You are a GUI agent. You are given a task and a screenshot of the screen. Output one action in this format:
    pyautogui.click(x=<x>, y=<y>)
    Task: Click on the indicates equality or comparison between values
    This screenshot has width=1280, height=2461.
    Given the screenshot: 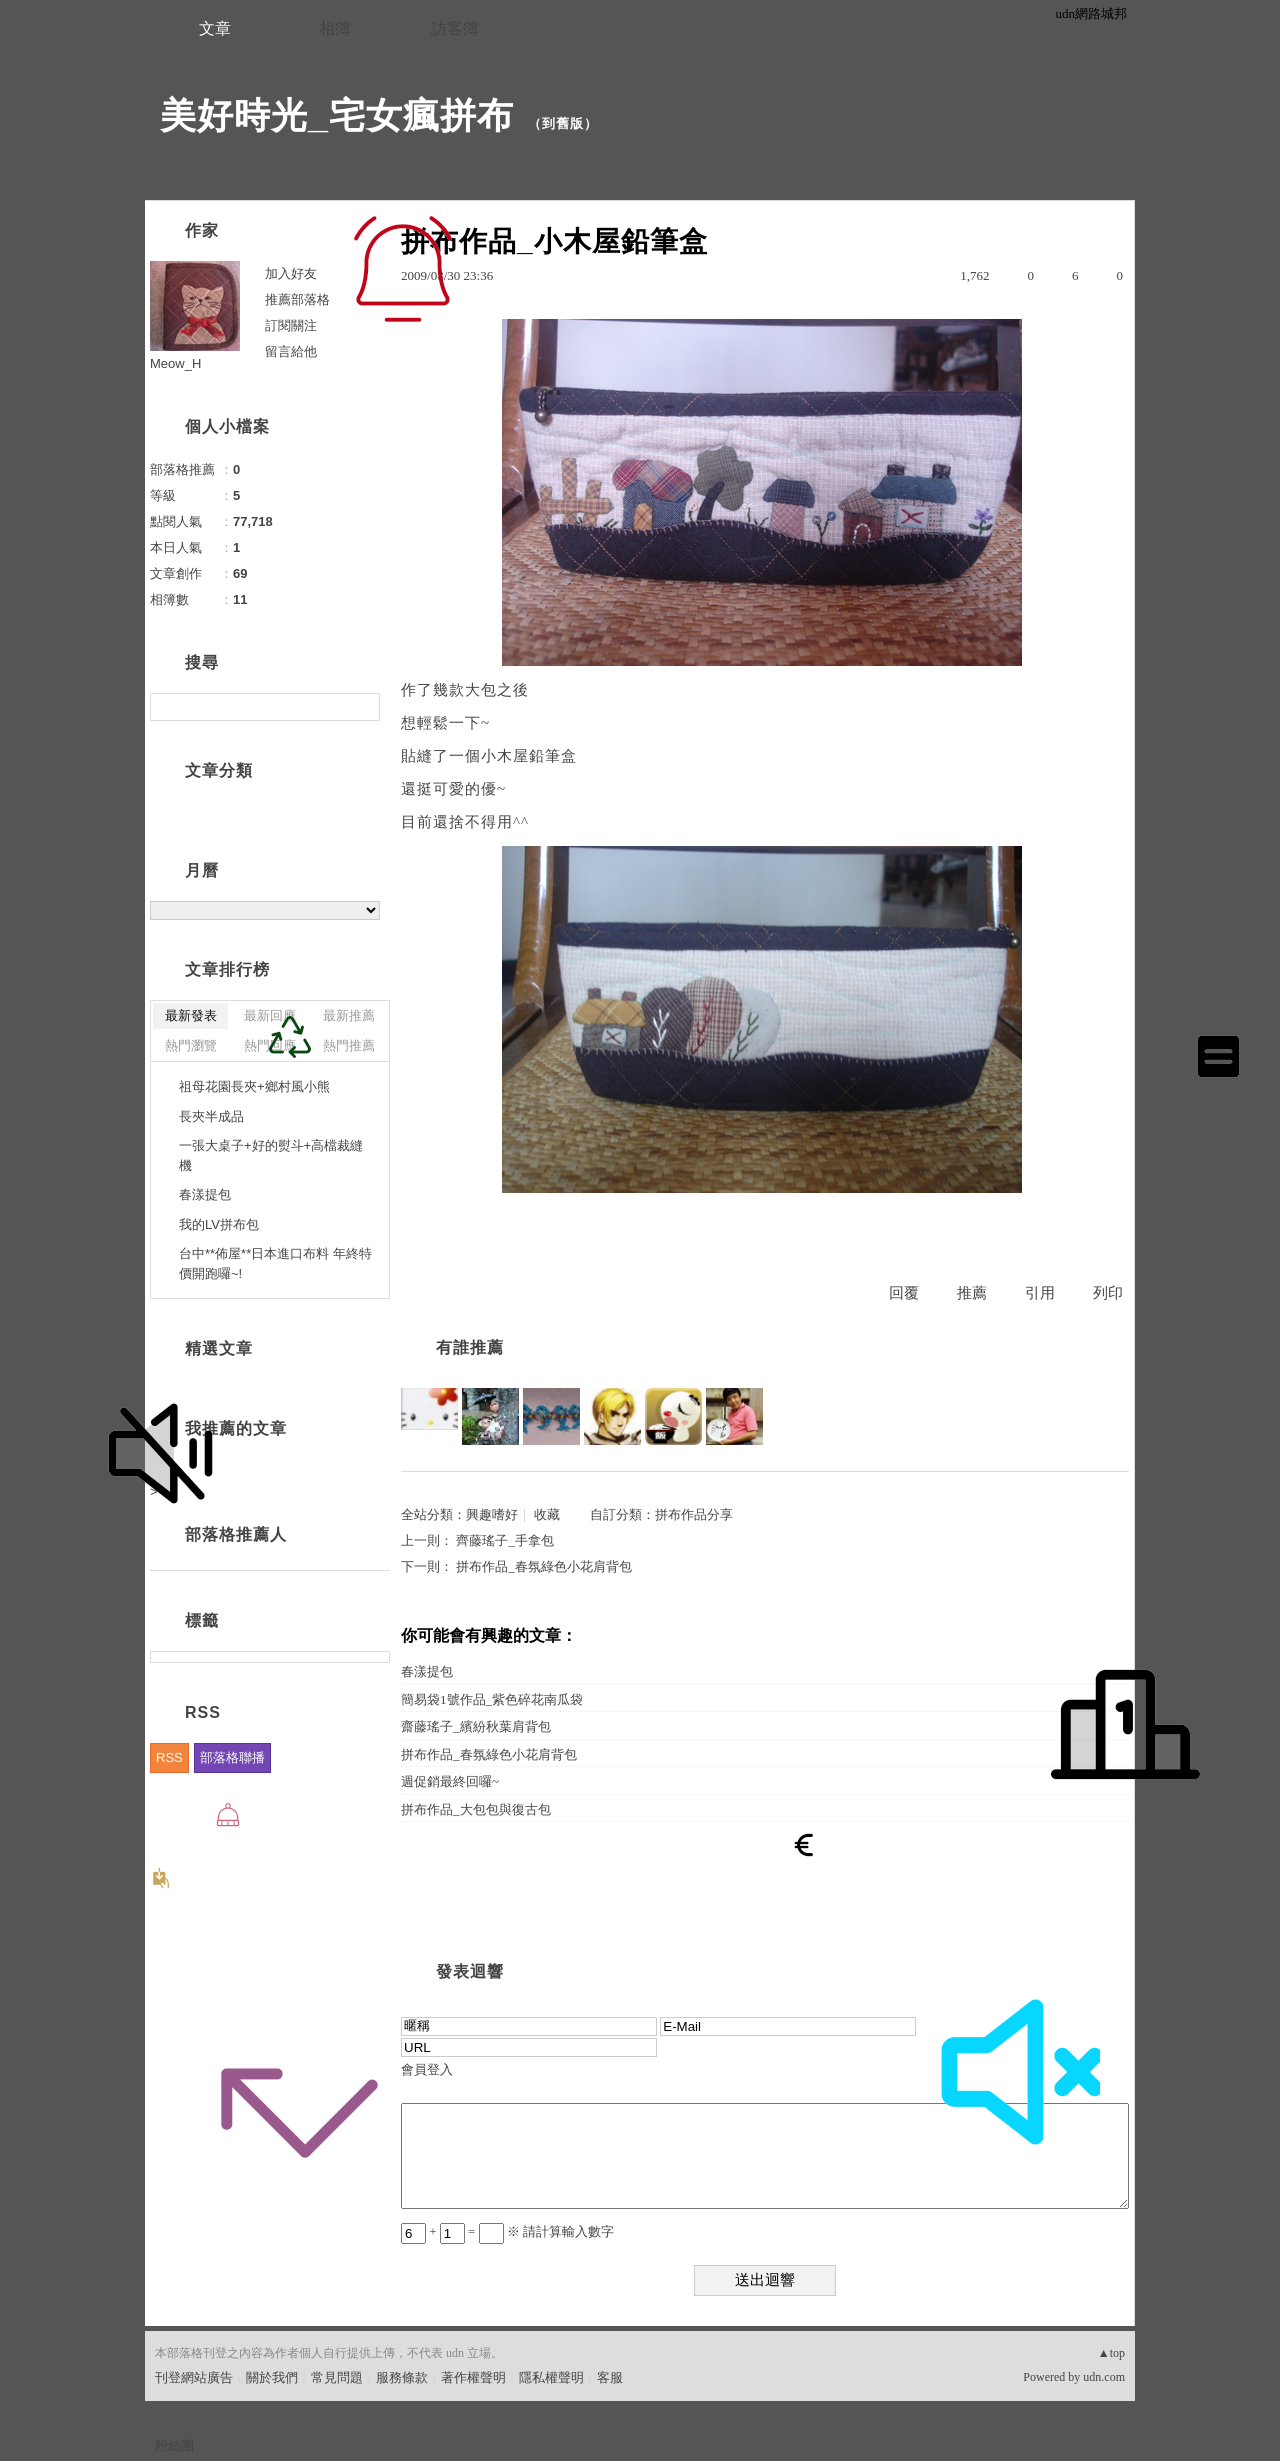 What is the action you would take?
    pyautogui.click(x=1218, y=1056)
    